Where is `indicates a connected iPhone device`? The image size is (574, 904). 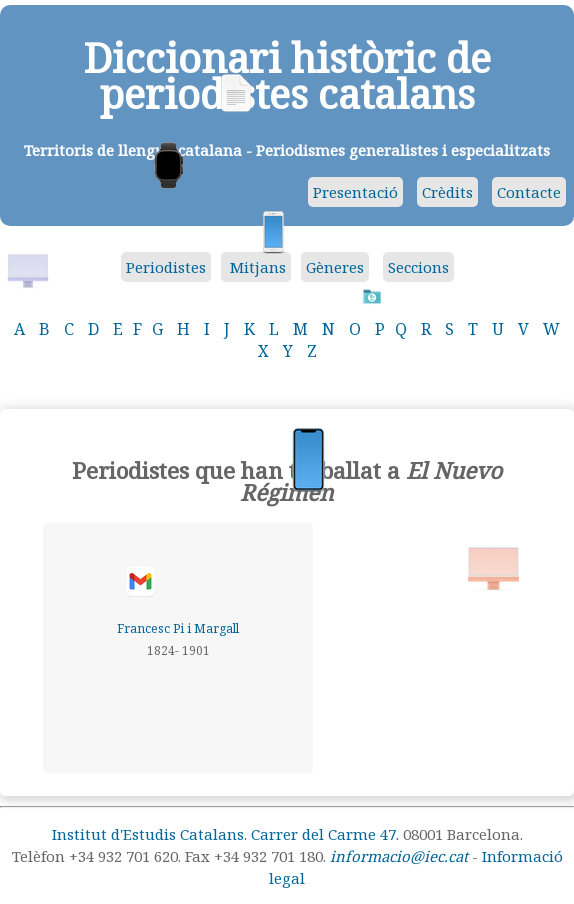 indicates a connected iPhone device is located at coordinates (273, 232).